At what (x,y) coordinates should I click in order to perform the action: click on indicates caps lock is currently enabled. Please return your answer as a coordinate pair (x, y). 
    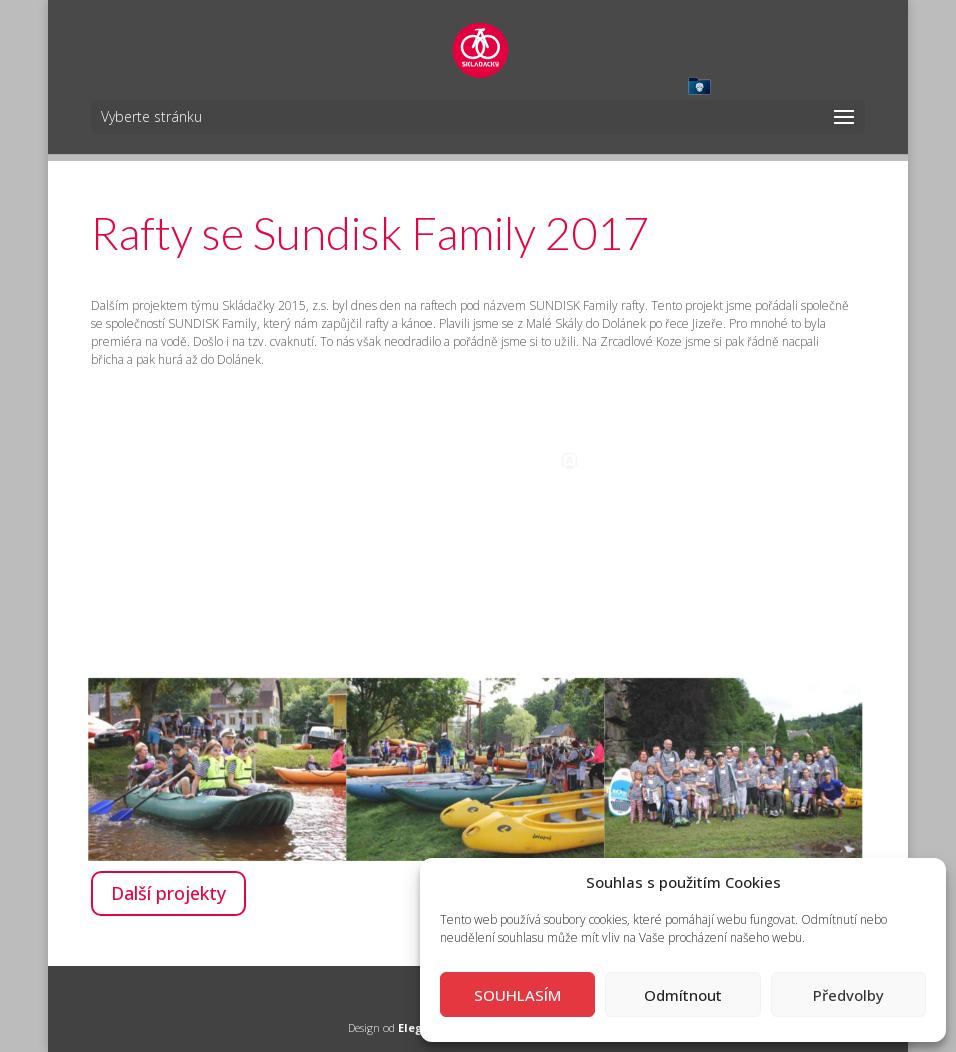
    Looking at the image, I should click on (569, 461).